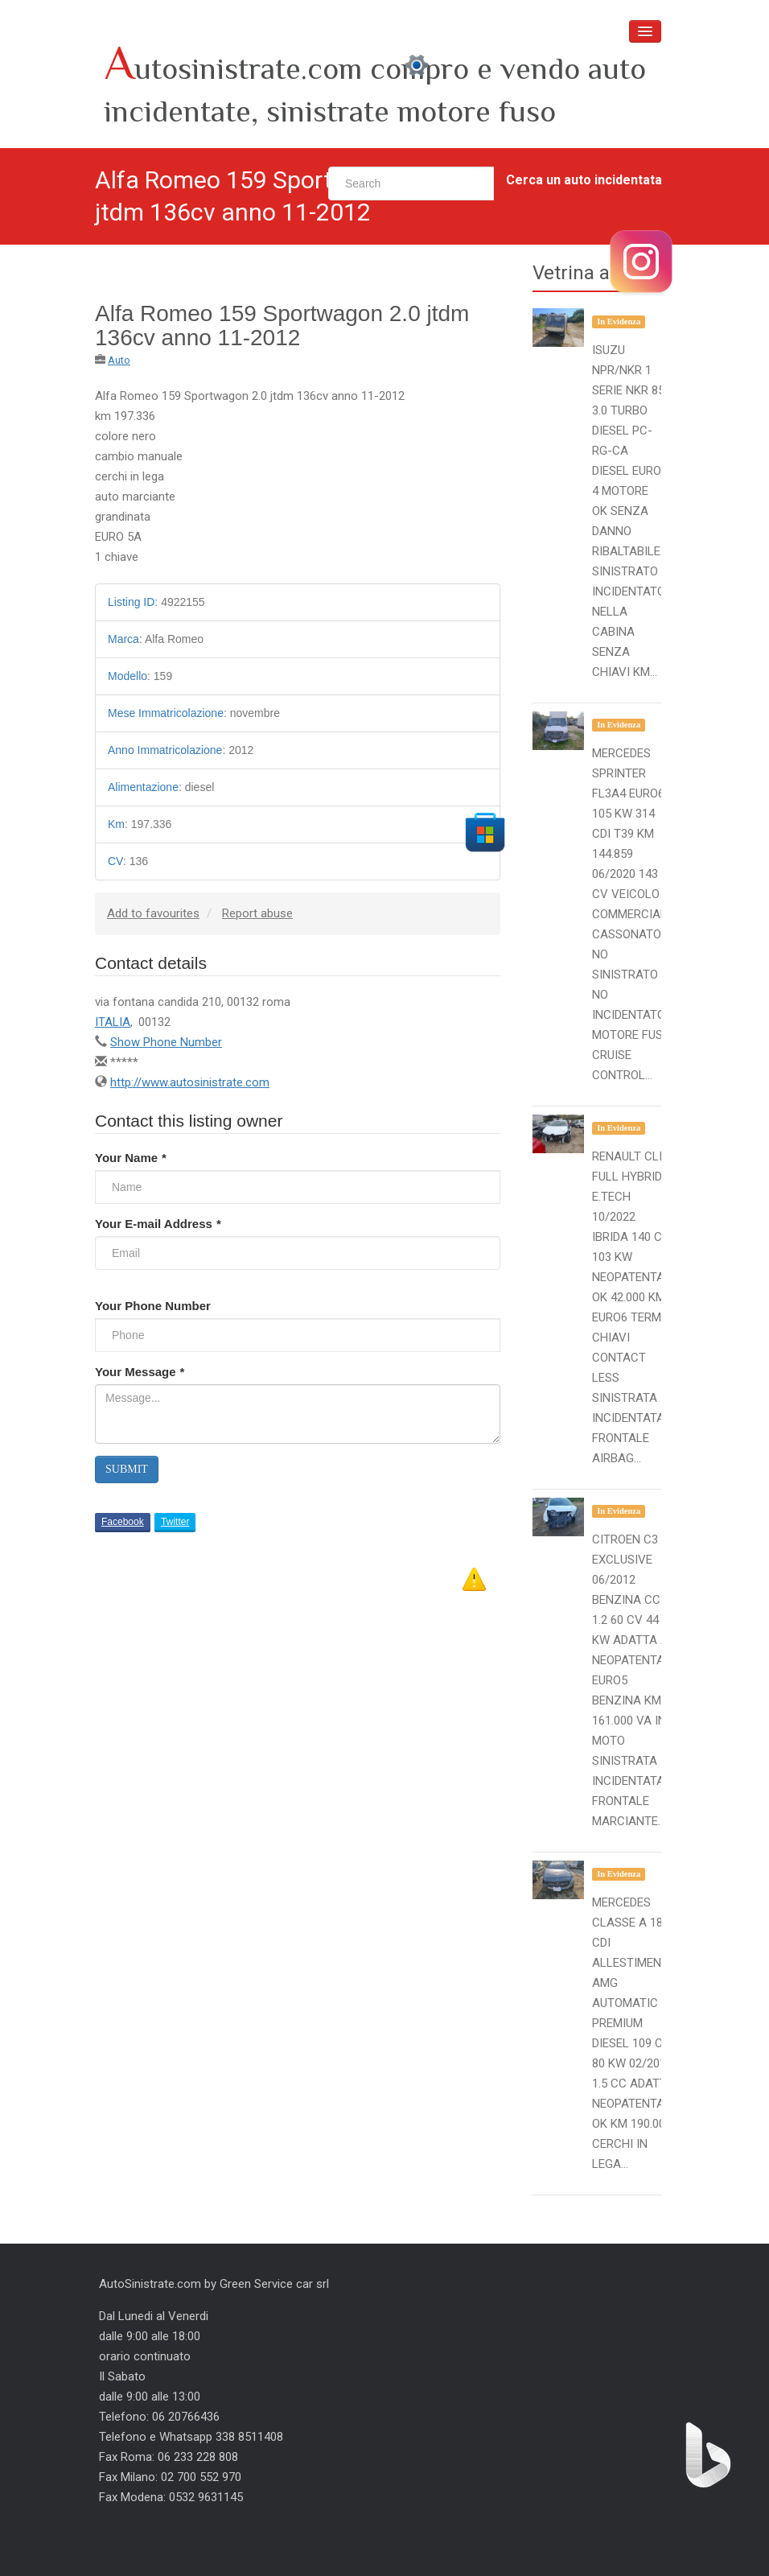  I want to click on open microsoft bing search app, so click(708, 2454).